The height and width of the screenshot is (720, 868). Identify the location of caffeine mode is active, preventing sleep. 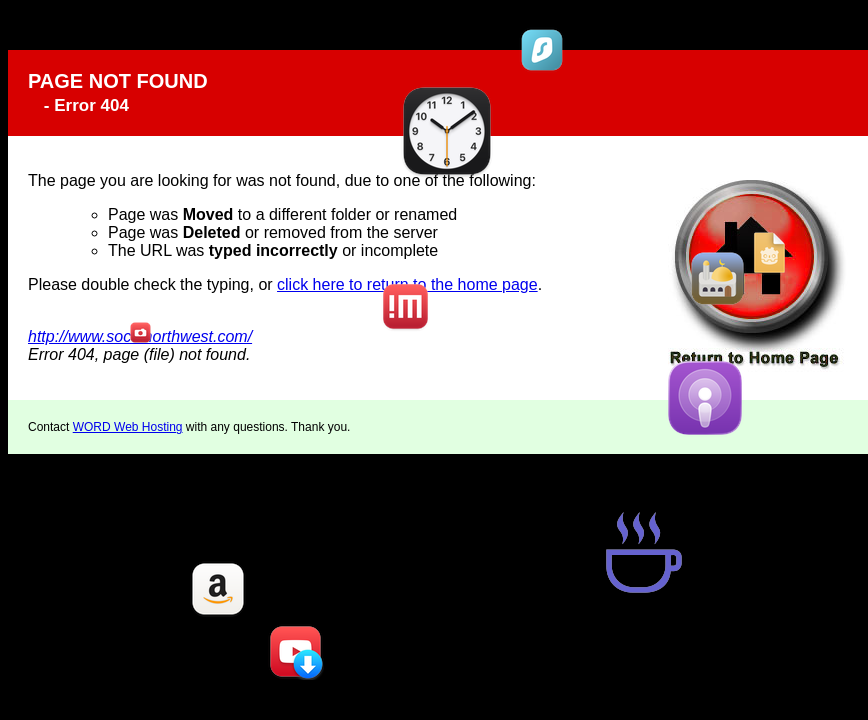
(644, 555).